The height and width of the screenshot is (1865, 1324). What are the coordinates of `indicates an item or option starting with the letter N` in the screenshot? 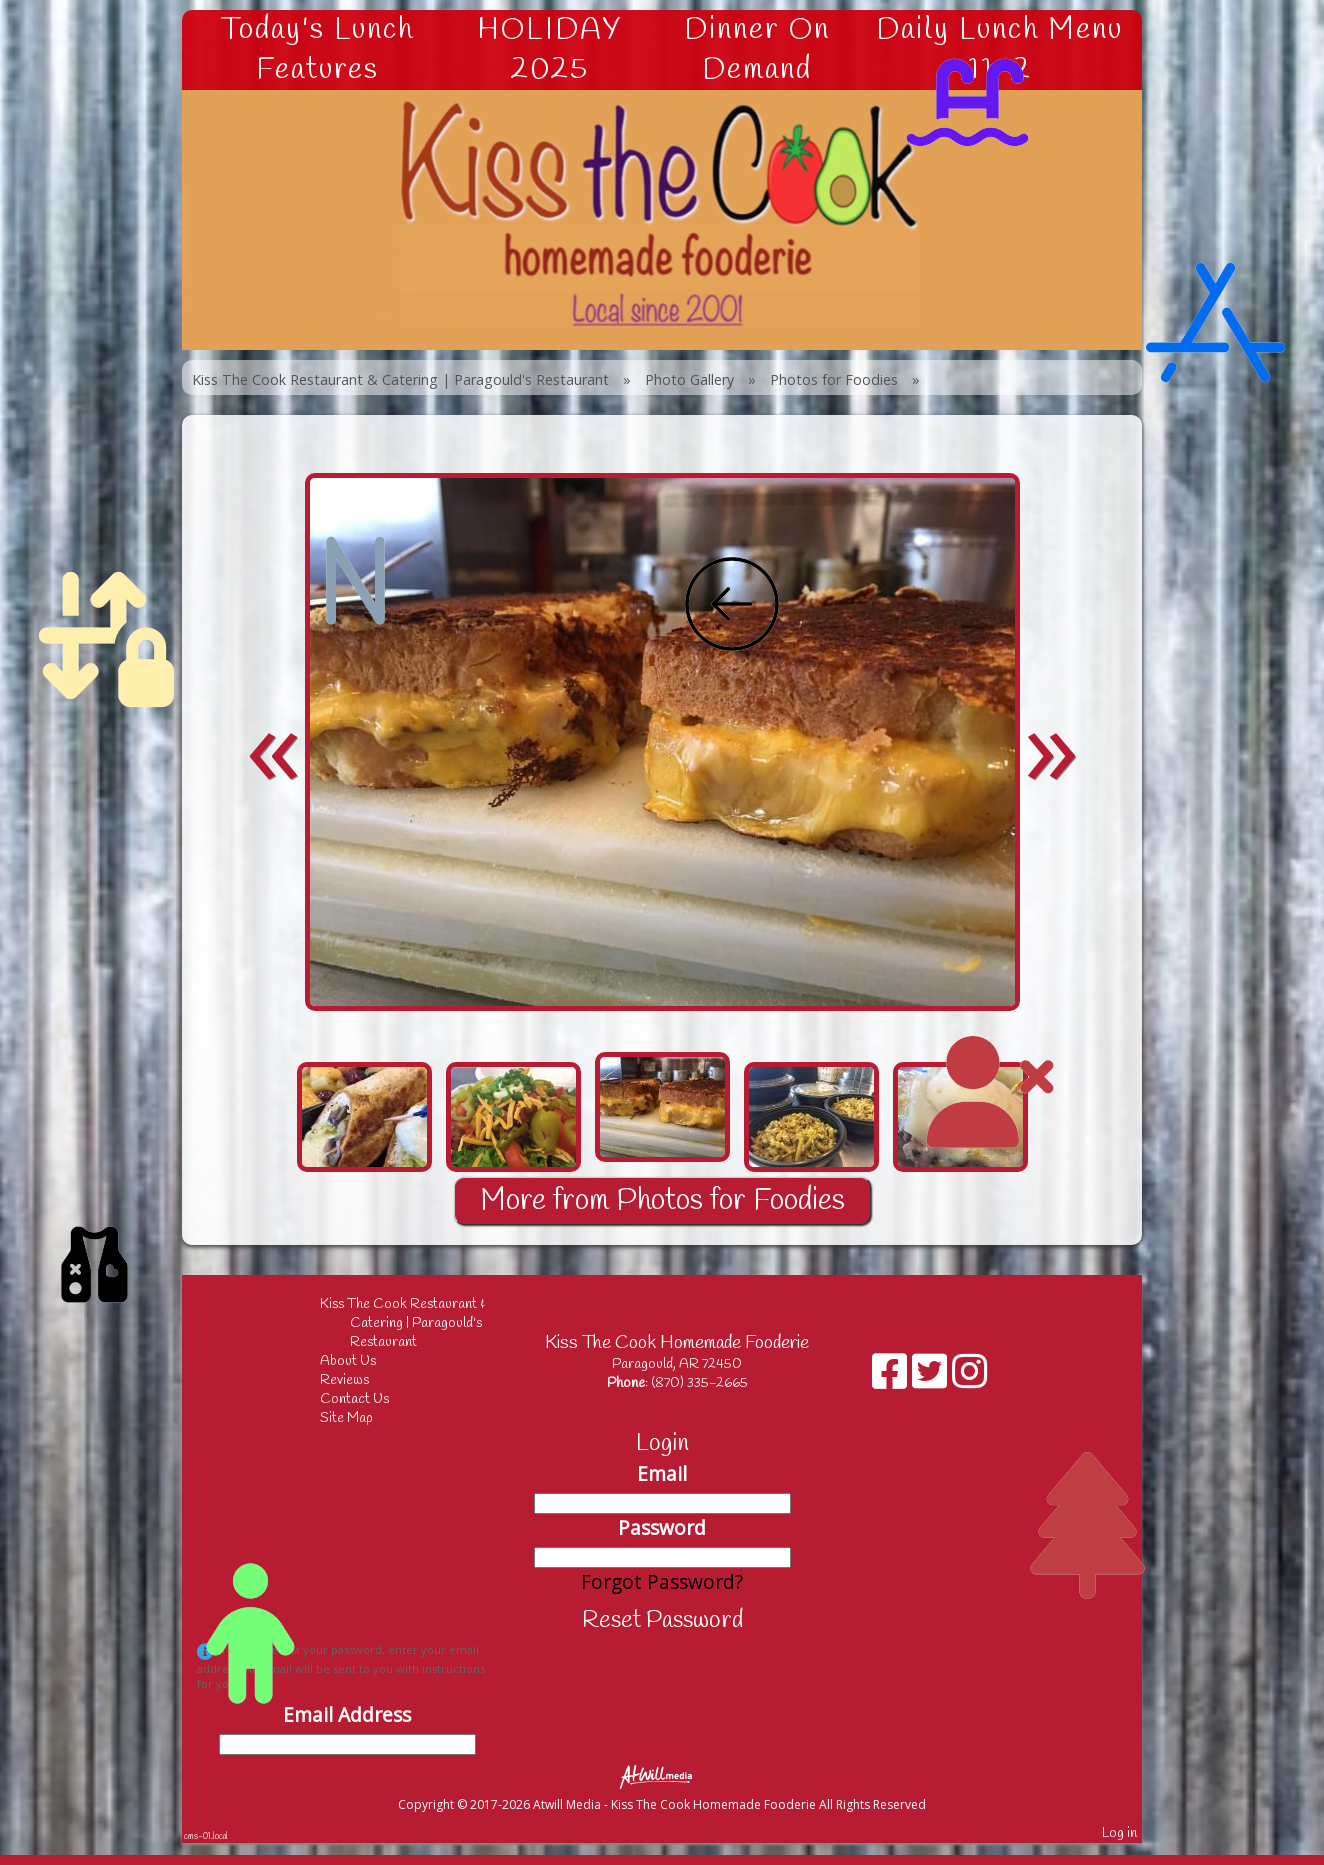 It's located at (355, 580).